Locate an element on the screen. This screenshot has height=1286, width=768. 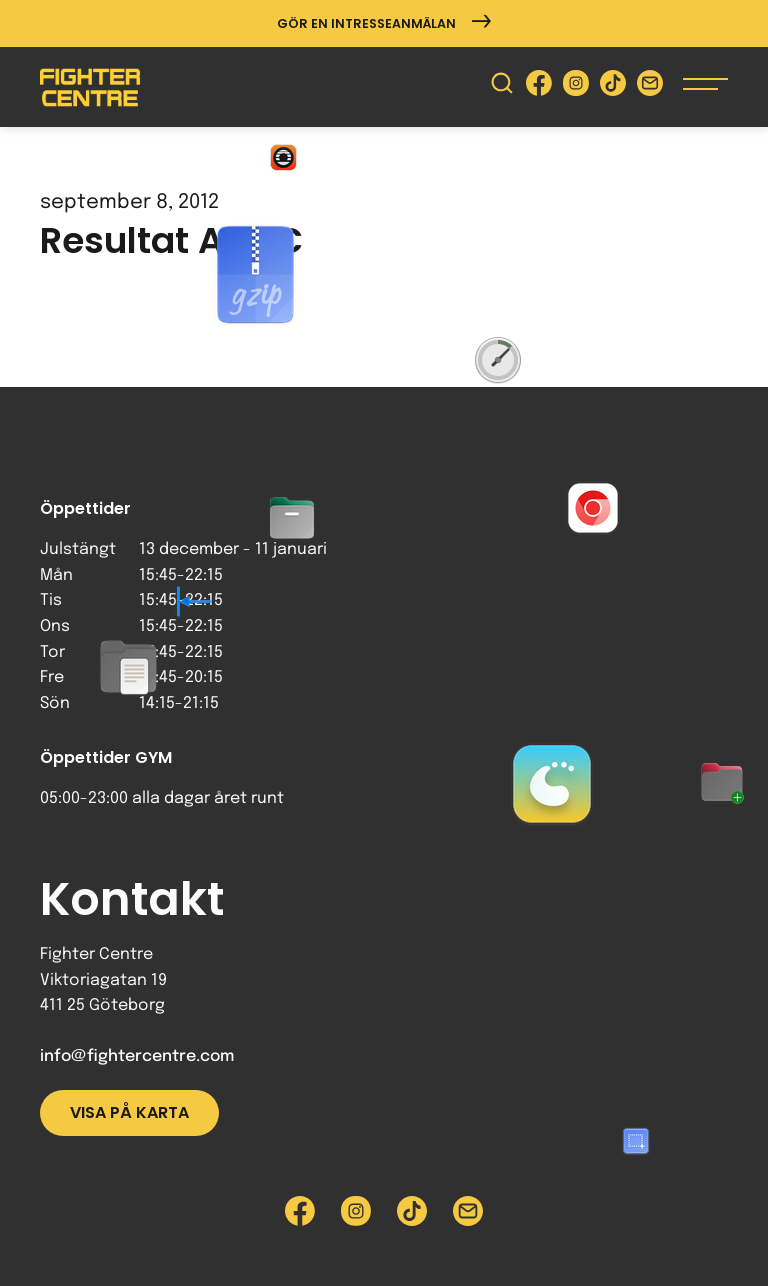
open the plasma desktop environment app is located at coordinates (552, 784).